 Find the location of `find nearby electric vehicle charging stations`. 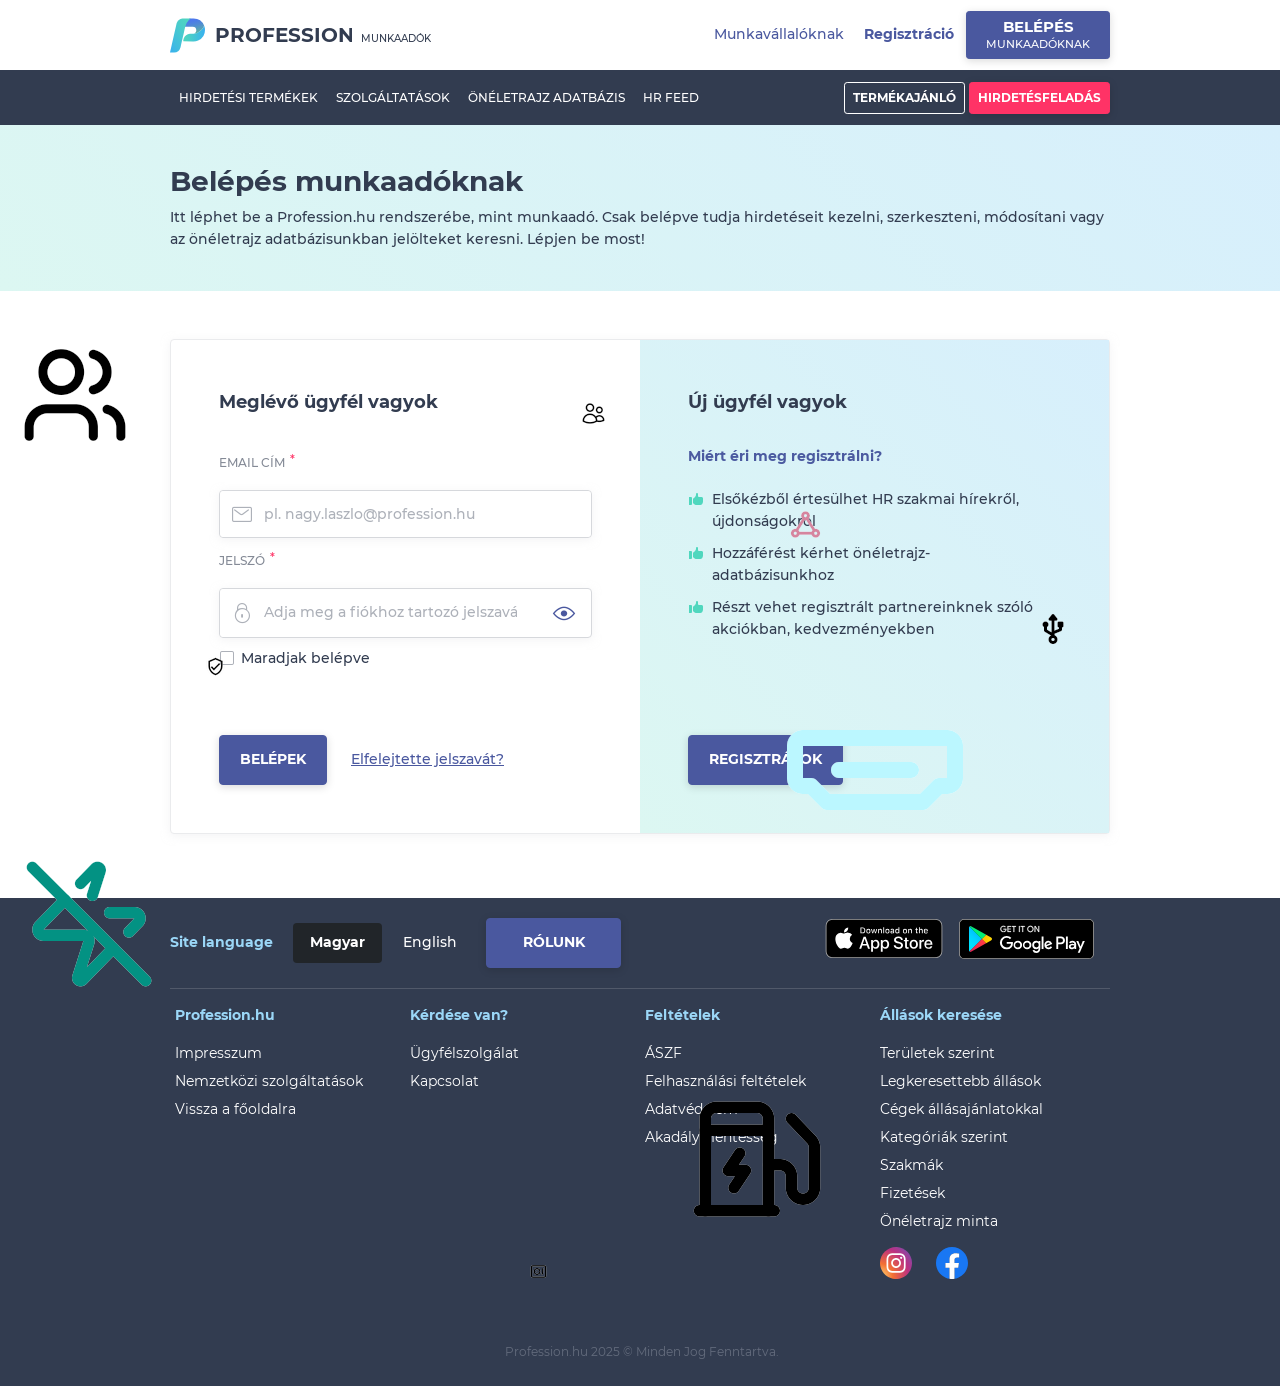

find nearby electric vehicle charging stations is located at coordinates (757, 1159).